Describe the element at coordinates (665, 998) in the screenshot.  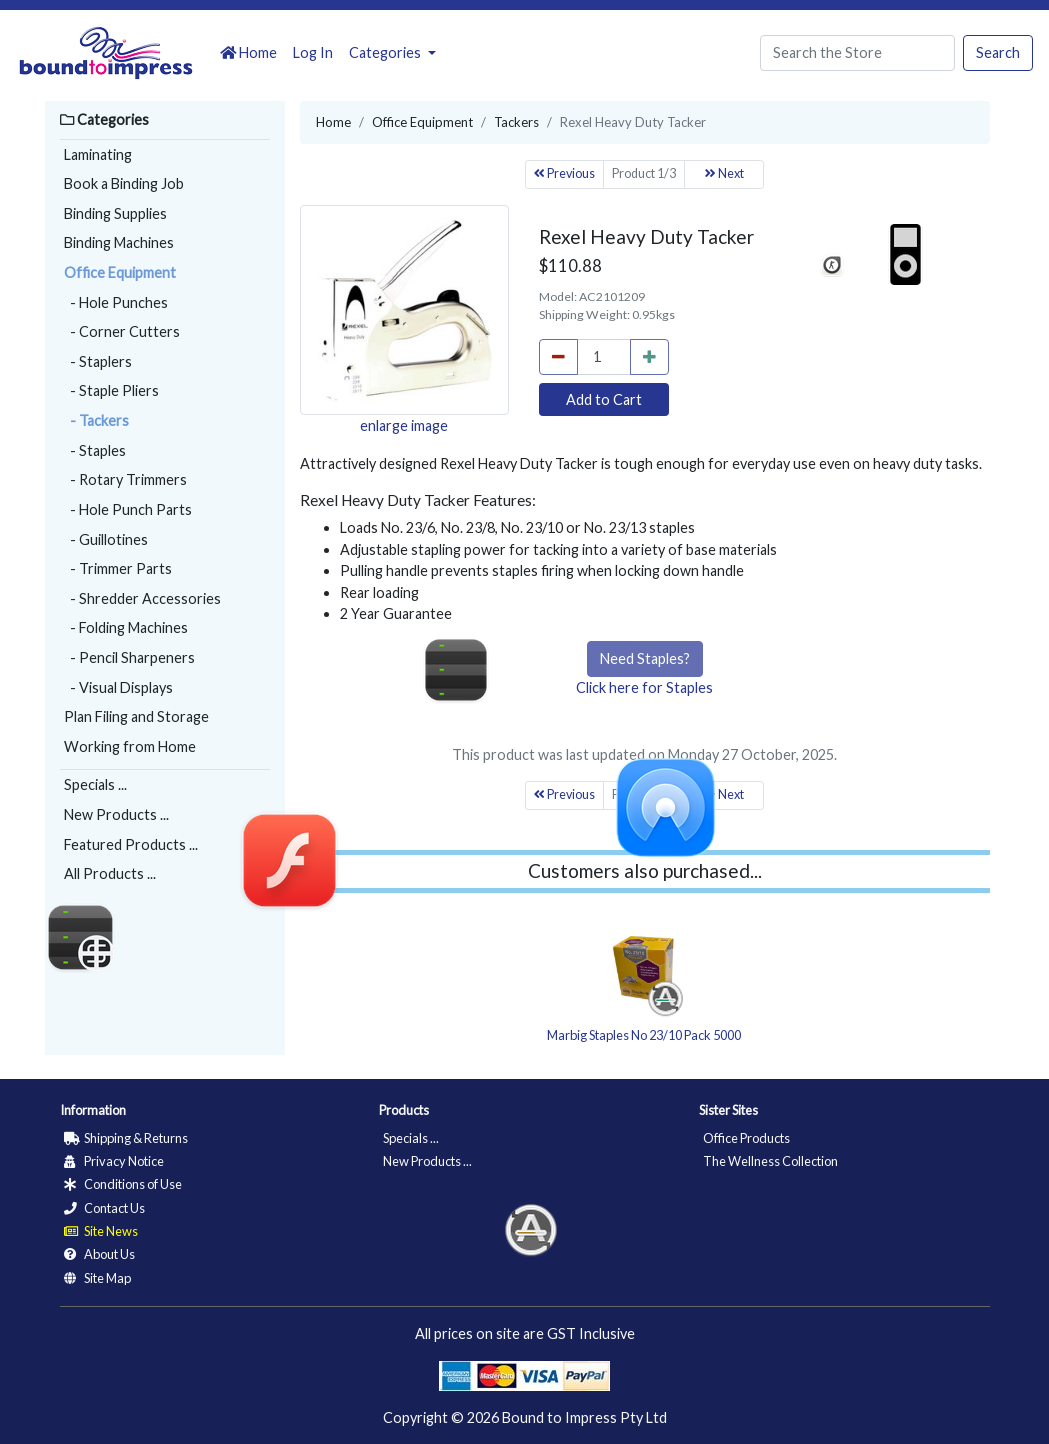
I see `check for available software updates` at that location.